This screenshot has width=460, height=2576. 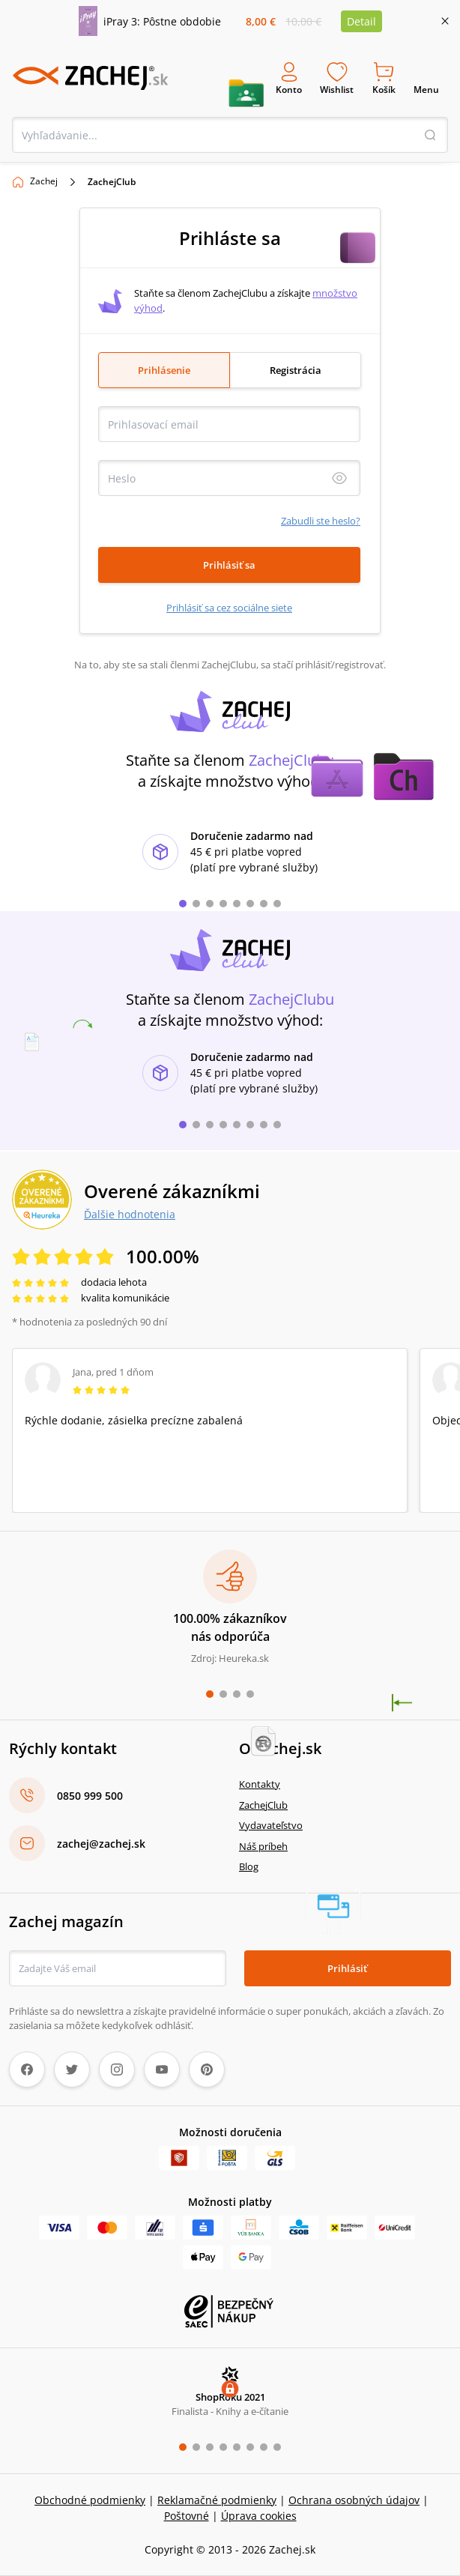 I want to click on access screen lock or security settings, so click(x=230, y=2389).